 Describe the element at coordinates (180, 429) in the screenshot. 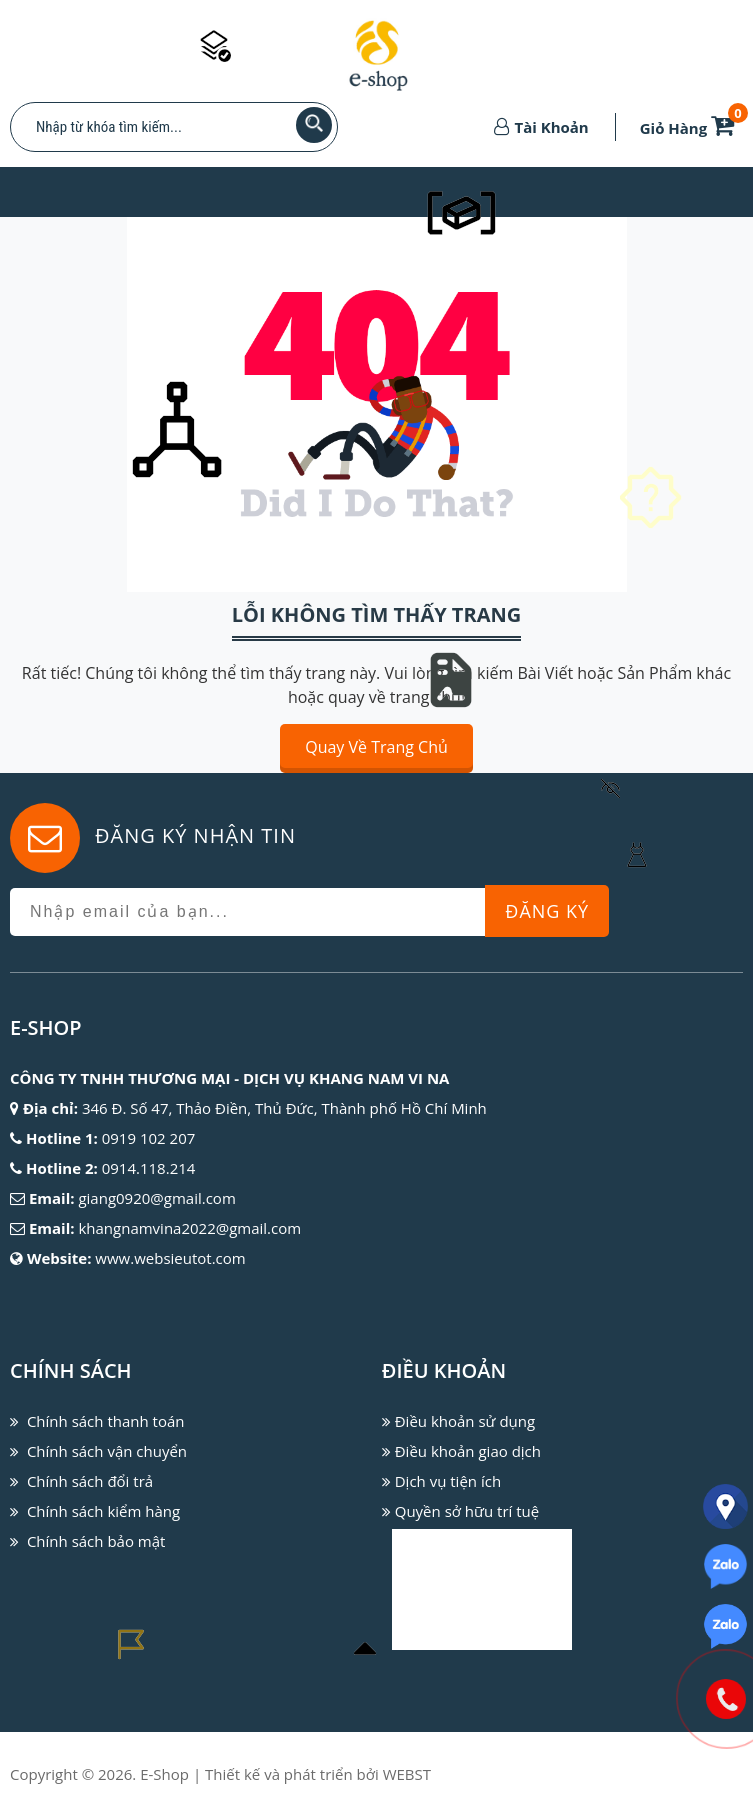

I see `view type hierarchy in code editor` at that location.